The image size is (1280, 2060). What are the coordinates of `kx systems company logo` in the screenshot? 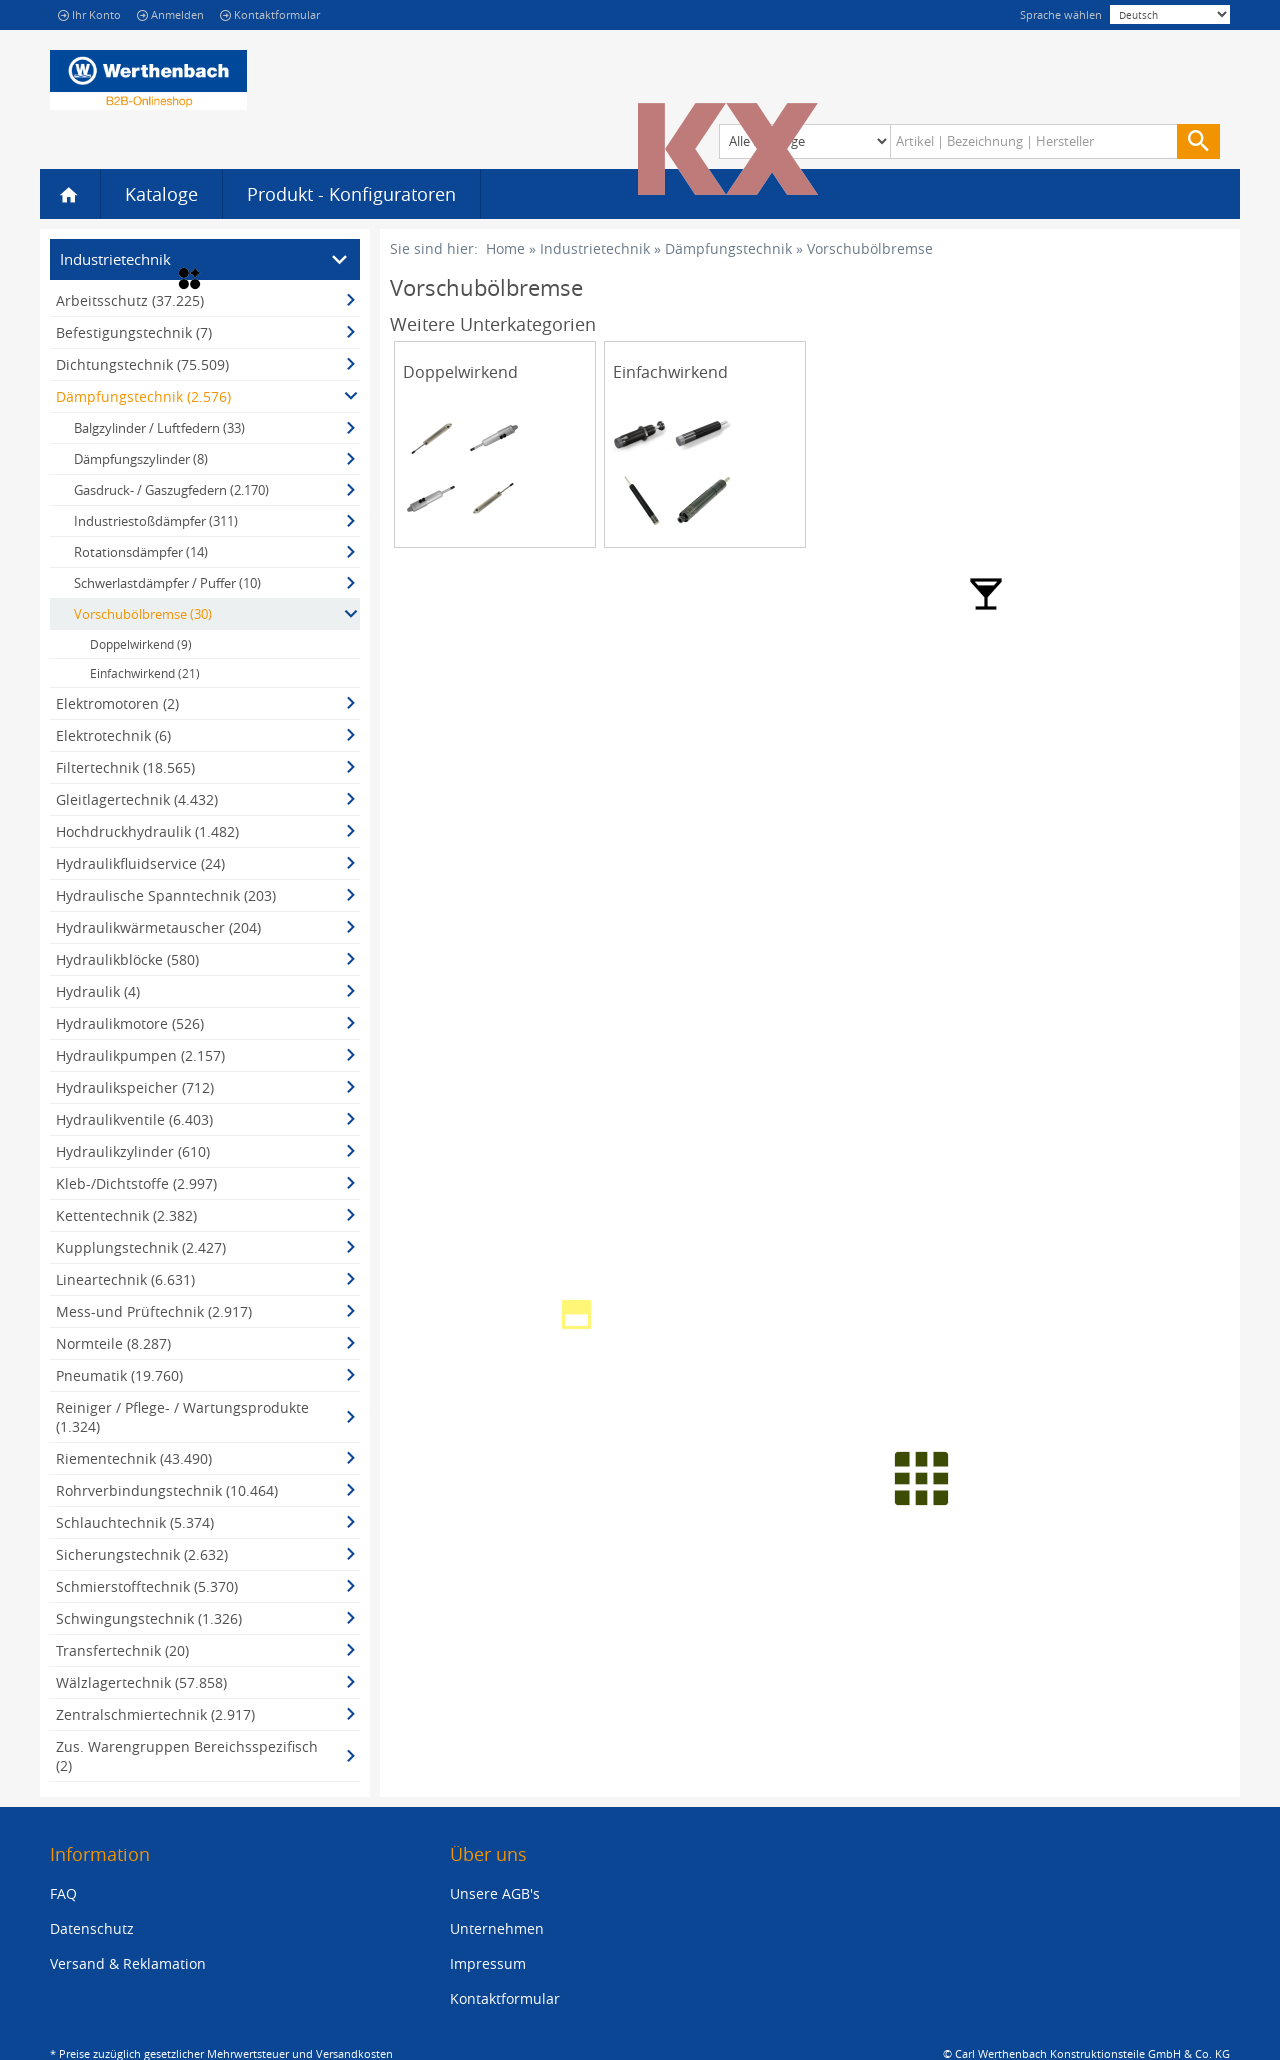 It's located at (728, 149).